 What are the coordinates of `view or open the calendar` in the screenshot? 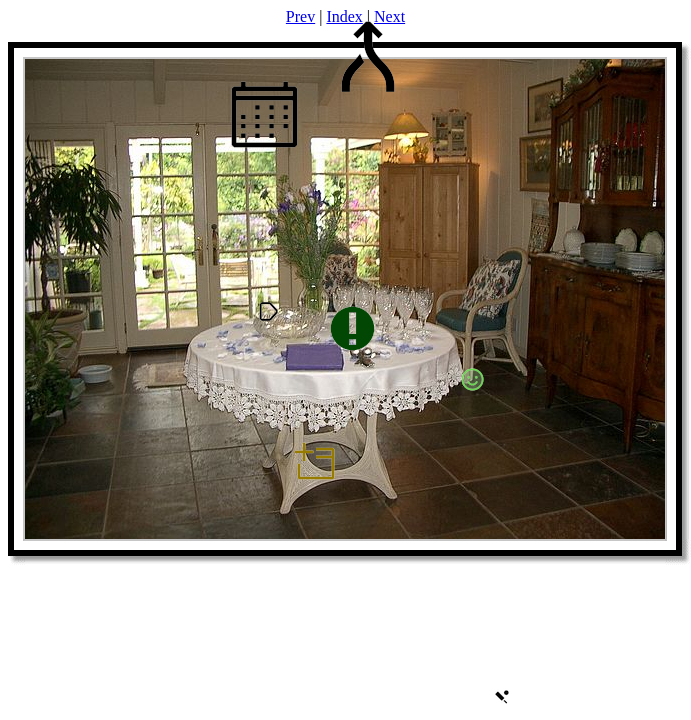 It's located at (264, 114).